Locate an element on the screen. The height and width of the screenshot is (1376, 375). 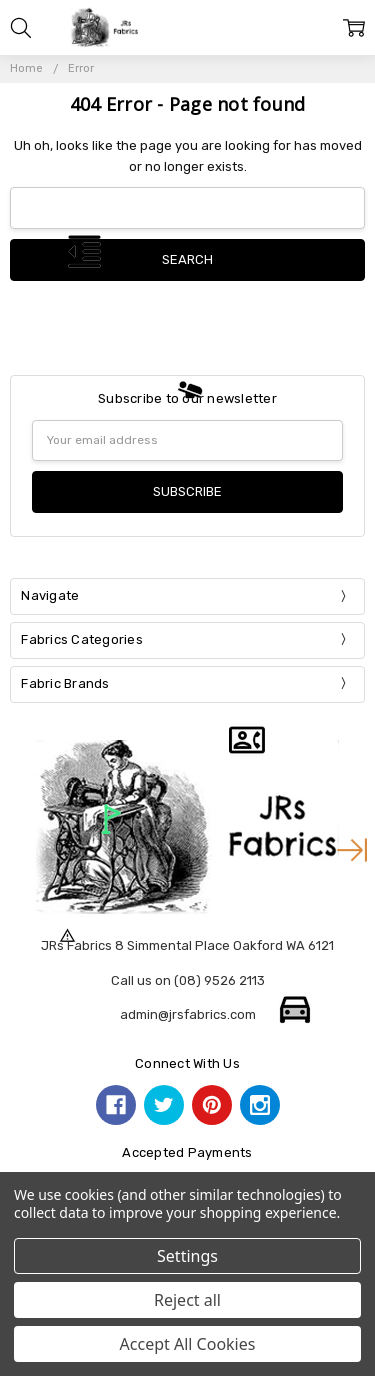
decrease text indentation is located at coordinates (84, 251).